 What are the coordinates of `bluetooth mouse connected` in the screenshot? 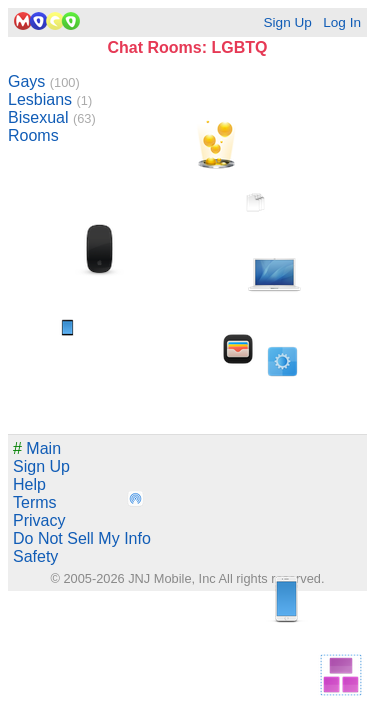 It's located at (99, 250).